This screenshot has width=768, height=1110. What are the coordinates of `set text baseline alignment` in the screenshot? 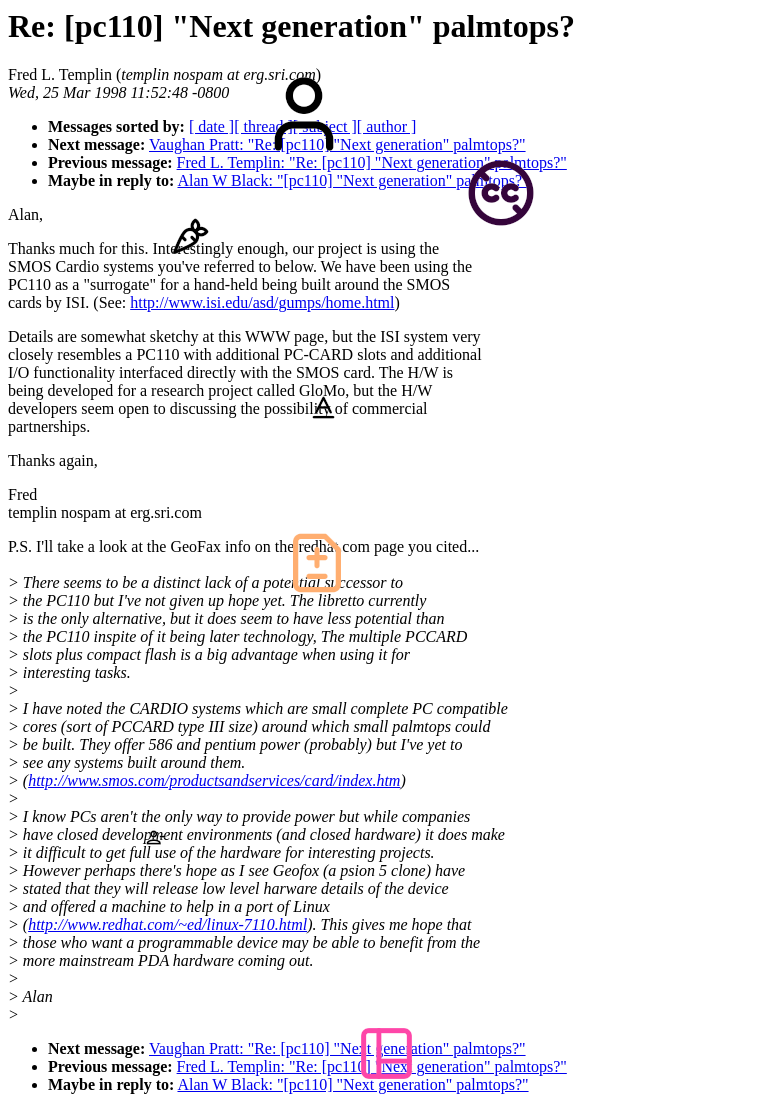 It's located at (323, 407).